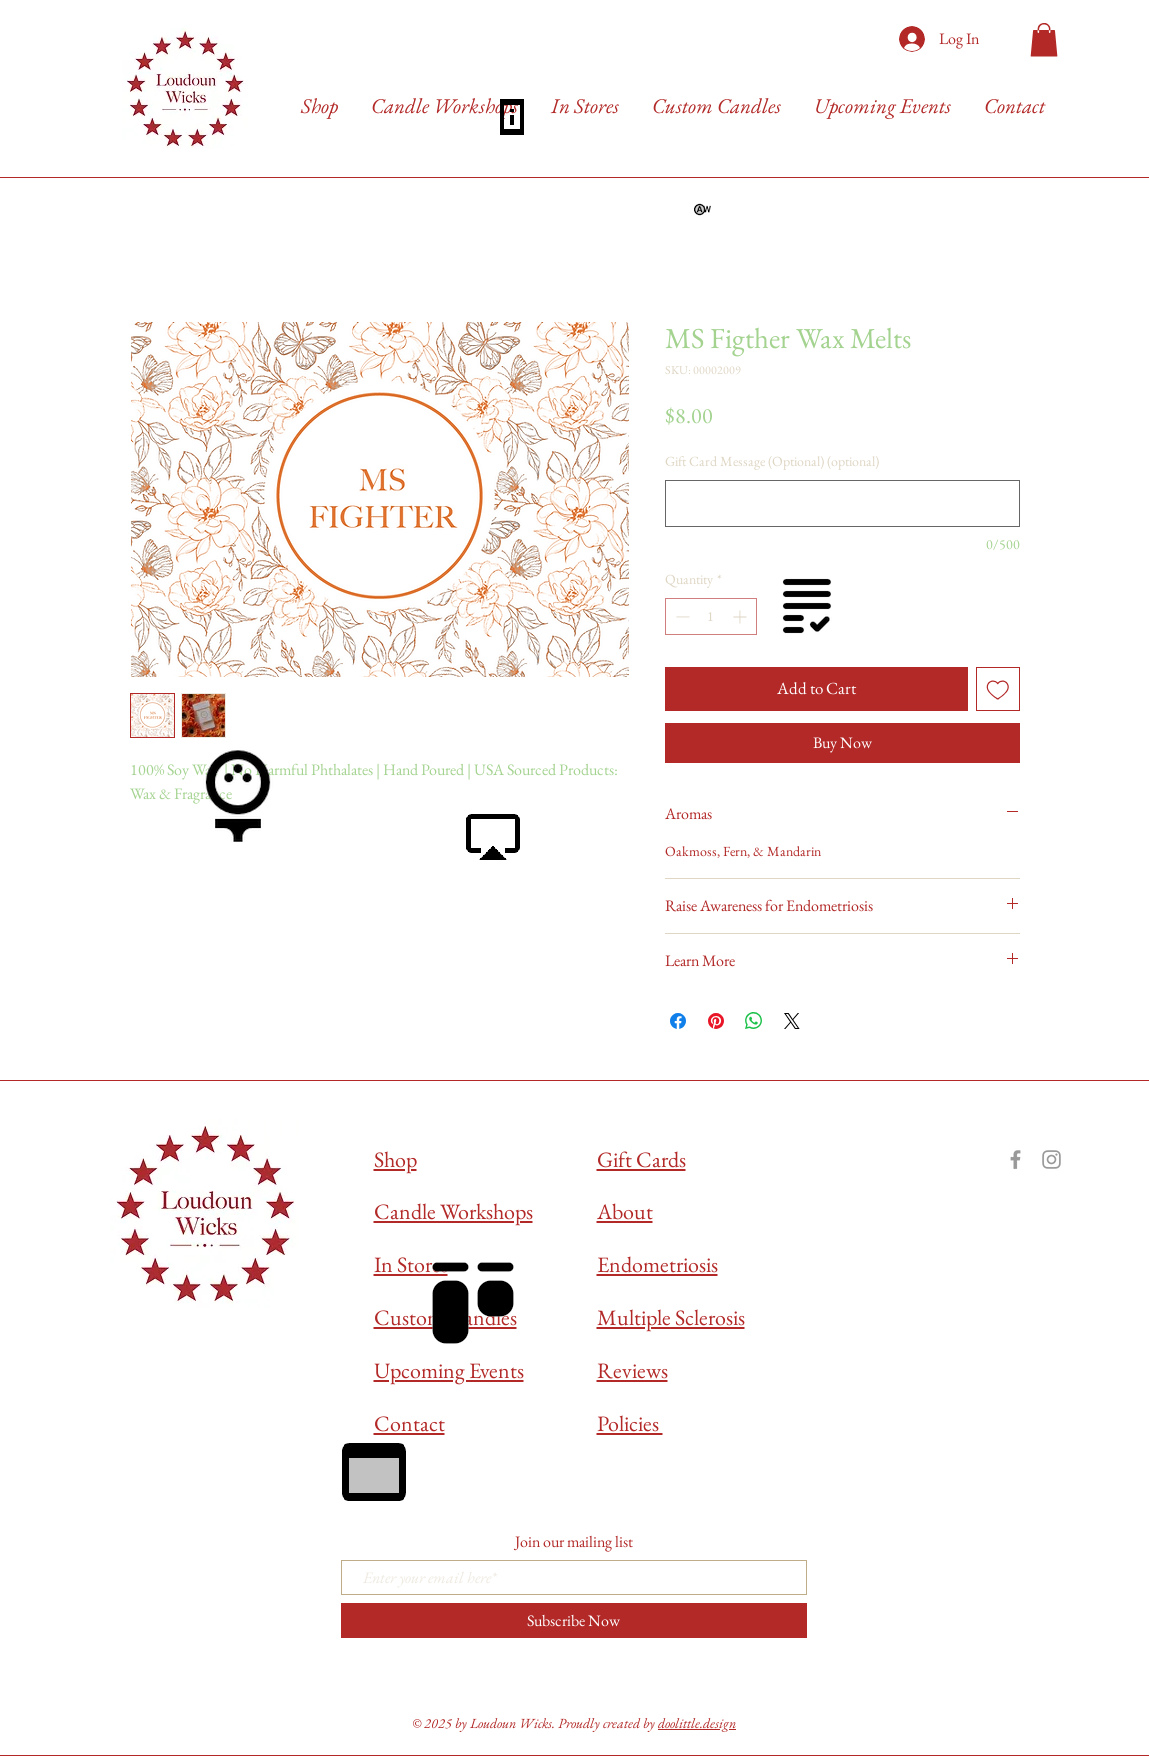  Describe the element at coordinates (473, 1303) in the screenshot. I see `switch to kanban board view` at that location.